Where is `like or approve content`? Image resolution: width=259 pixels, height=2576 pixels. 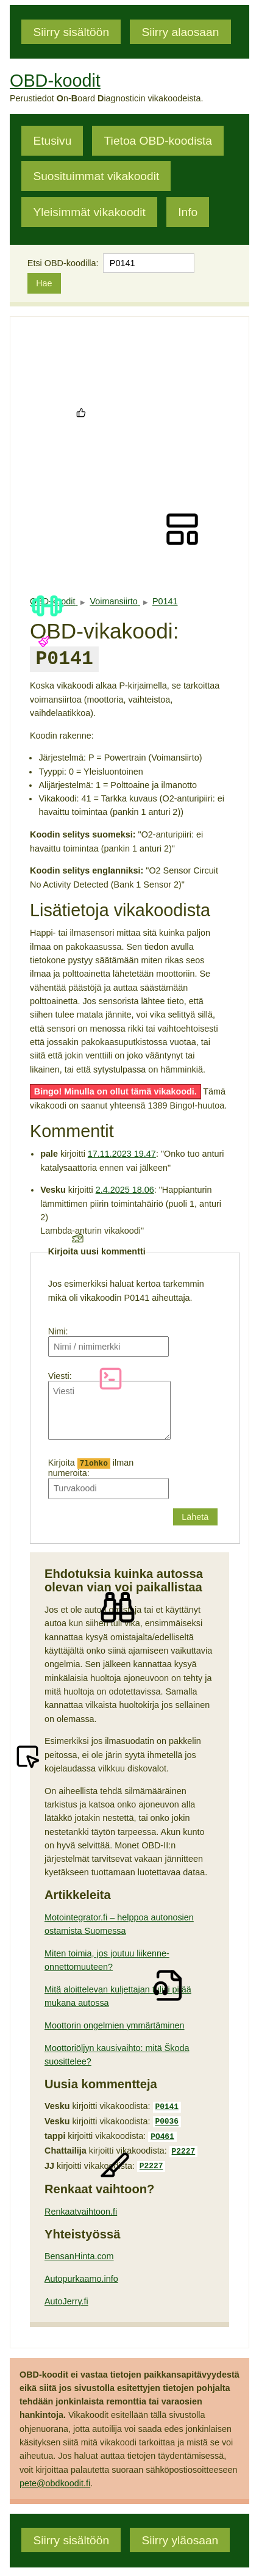
like or approve content is located at coordinates (81, 413).